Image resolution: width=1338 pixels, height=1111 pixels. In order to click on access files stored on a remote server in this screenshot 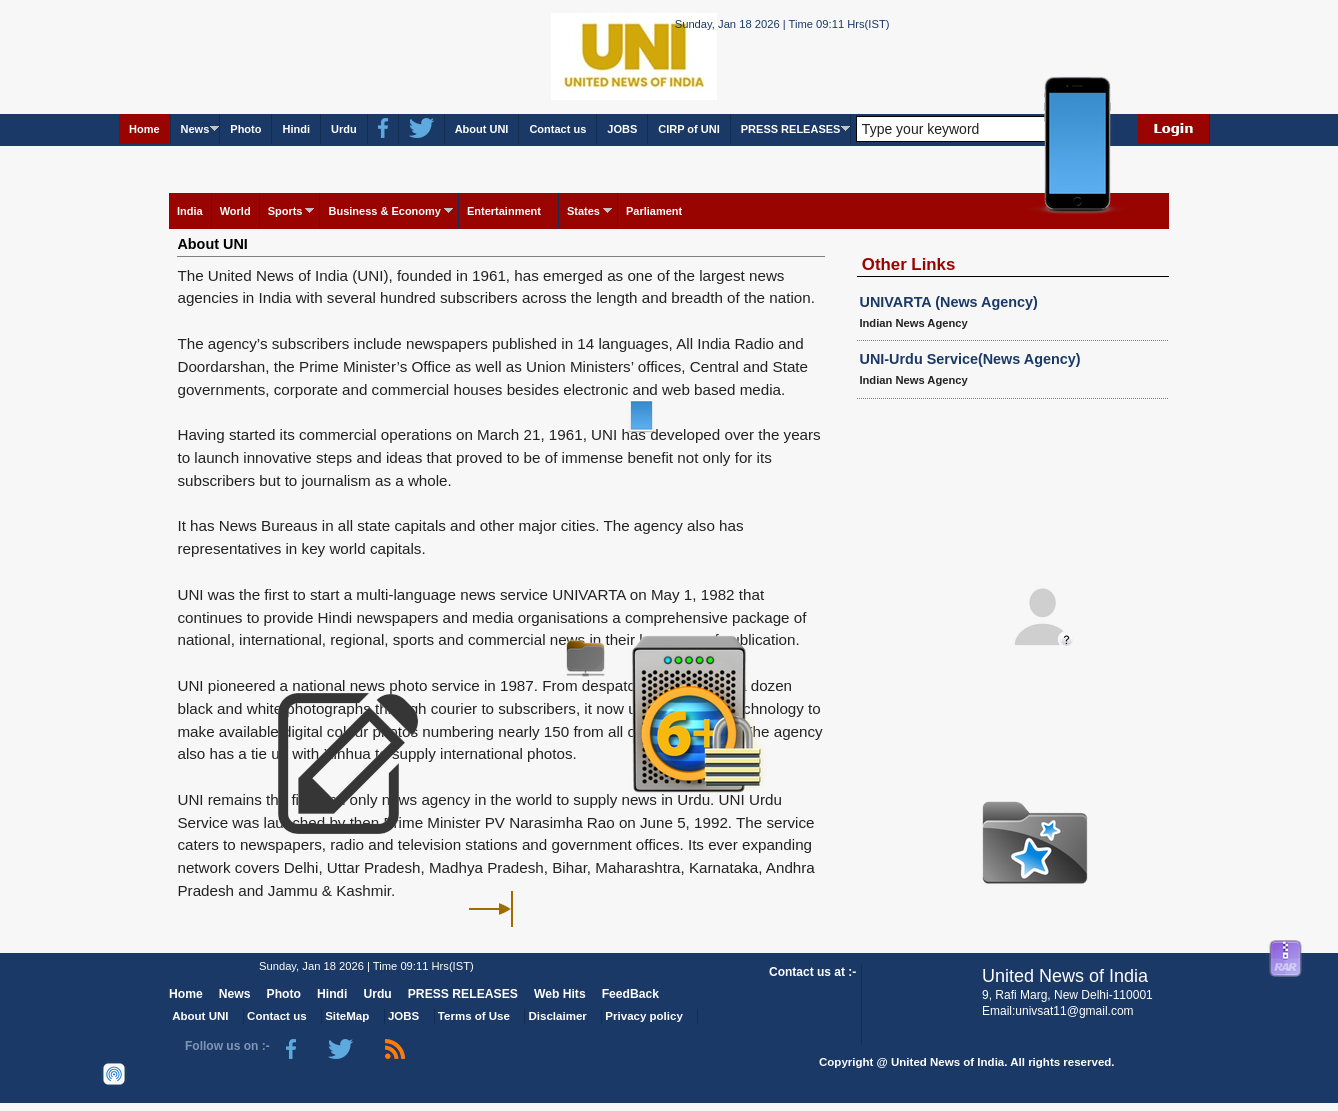, I will do `click(585, 657)`.